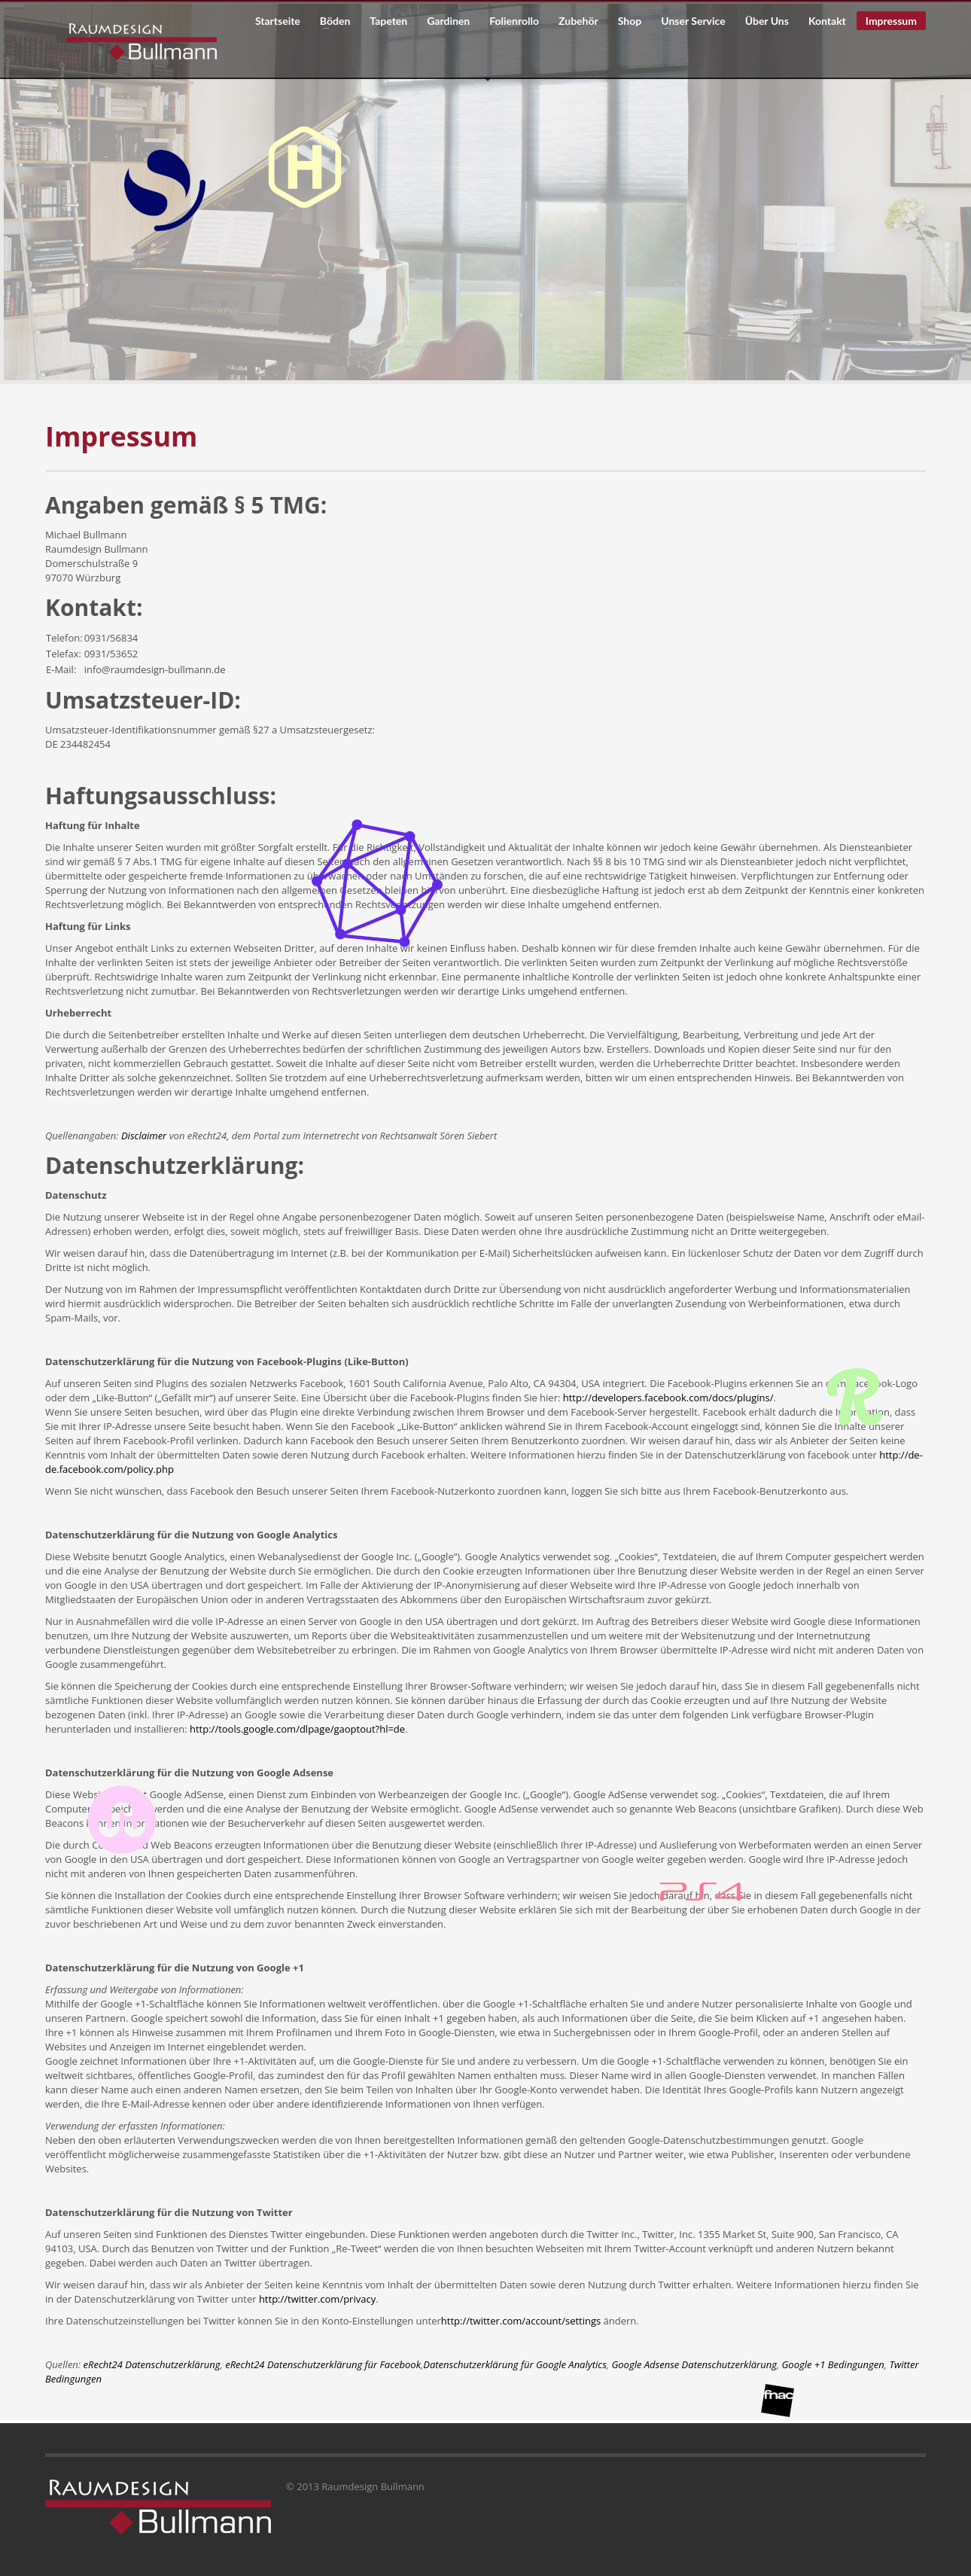 This screenshot has height=2576, width=971. What do you see at coordinates (305, 167) in the screenshot?
I see `Hugo static site generator logo` at bounding box center [305, 167].